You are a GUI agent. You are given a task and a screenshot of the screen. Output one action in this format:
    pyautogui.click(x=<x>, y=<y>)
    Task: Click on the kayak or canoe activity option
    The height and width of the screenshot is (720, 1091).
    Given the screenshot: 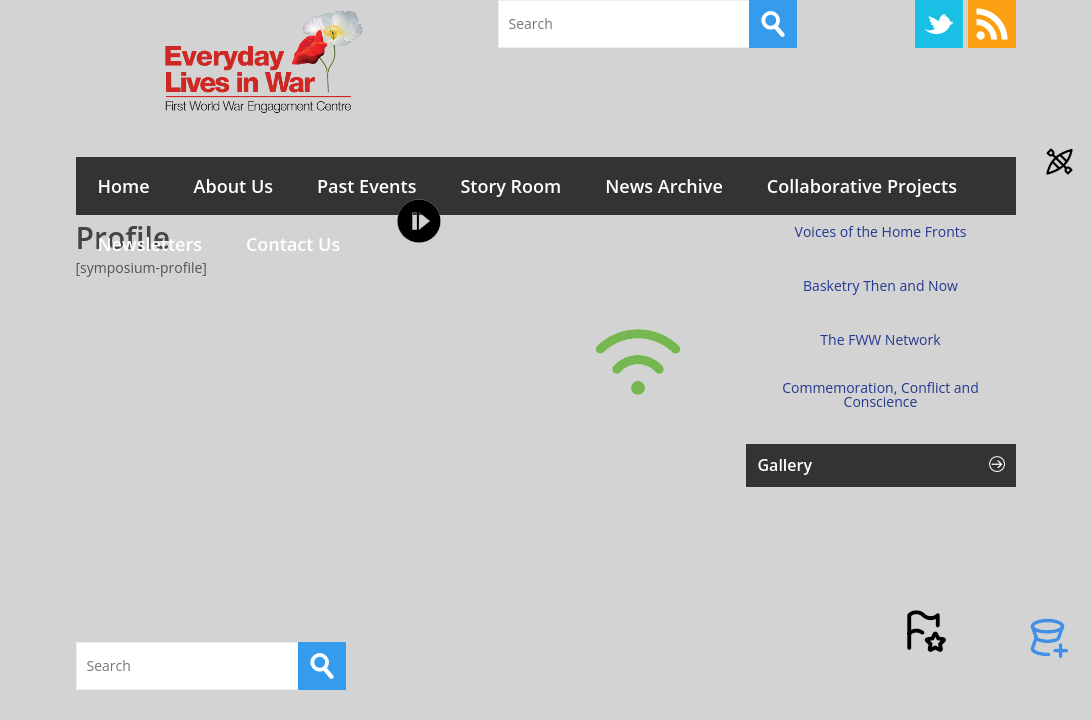 What is the action you would take?
    pyautogui.click(x=1059, y=161)
    